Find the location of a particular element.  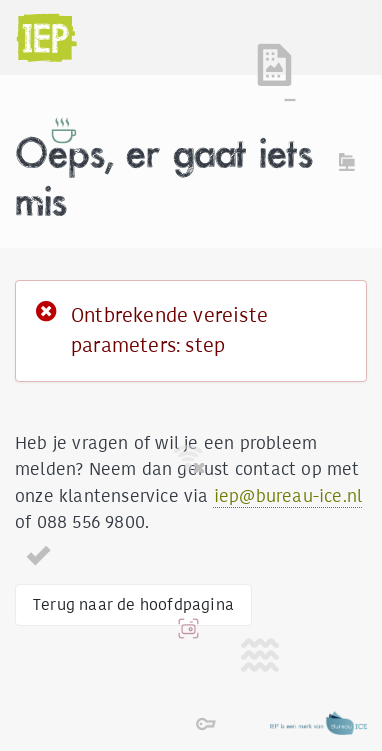

indicates no wireless network connection is located at coordinates (188, 457).